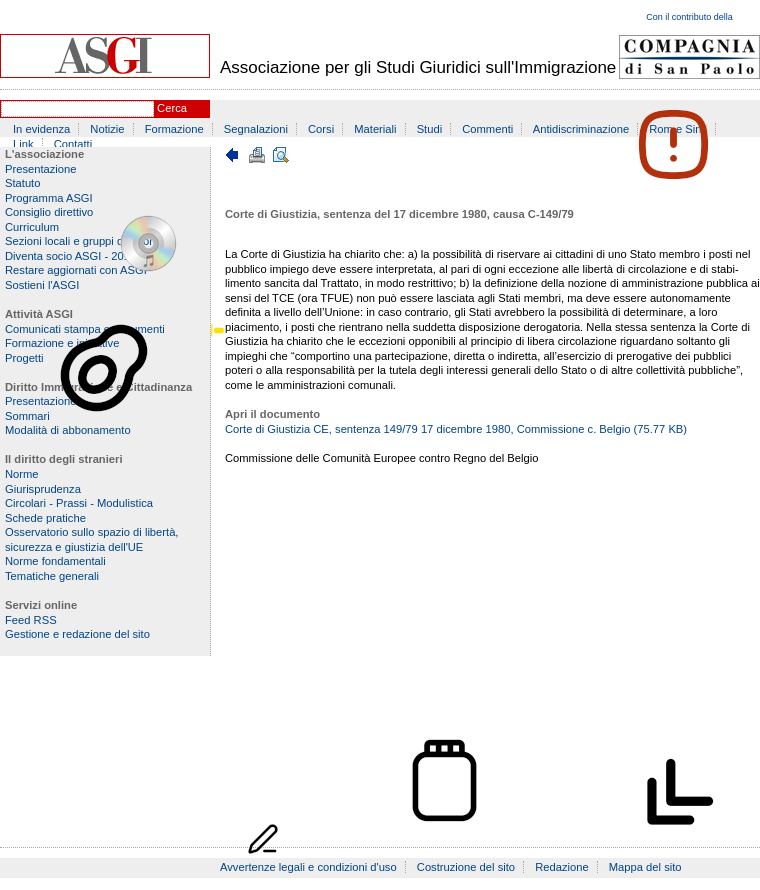 The height and width of the screenshot is (890, 760). Describe the element at coordinates (444, 780) in the screenshot. I see `store or organize items in a container` at that location.